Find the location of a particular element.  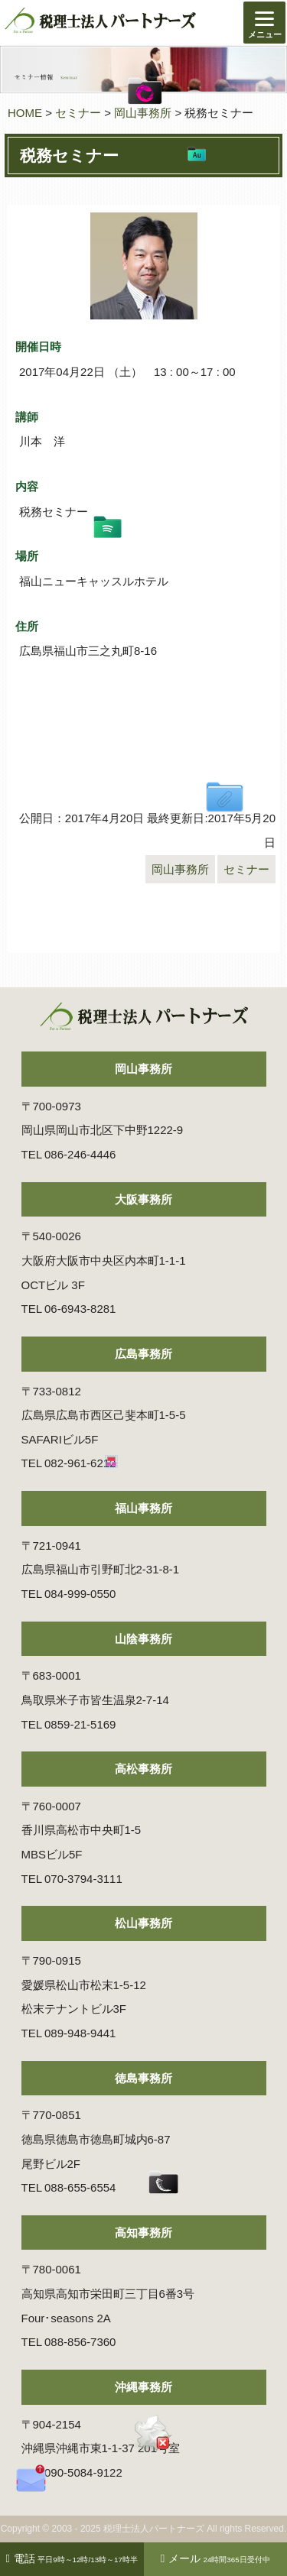

open folder containing lab or experiment files is located at coordinates (163, 2182).